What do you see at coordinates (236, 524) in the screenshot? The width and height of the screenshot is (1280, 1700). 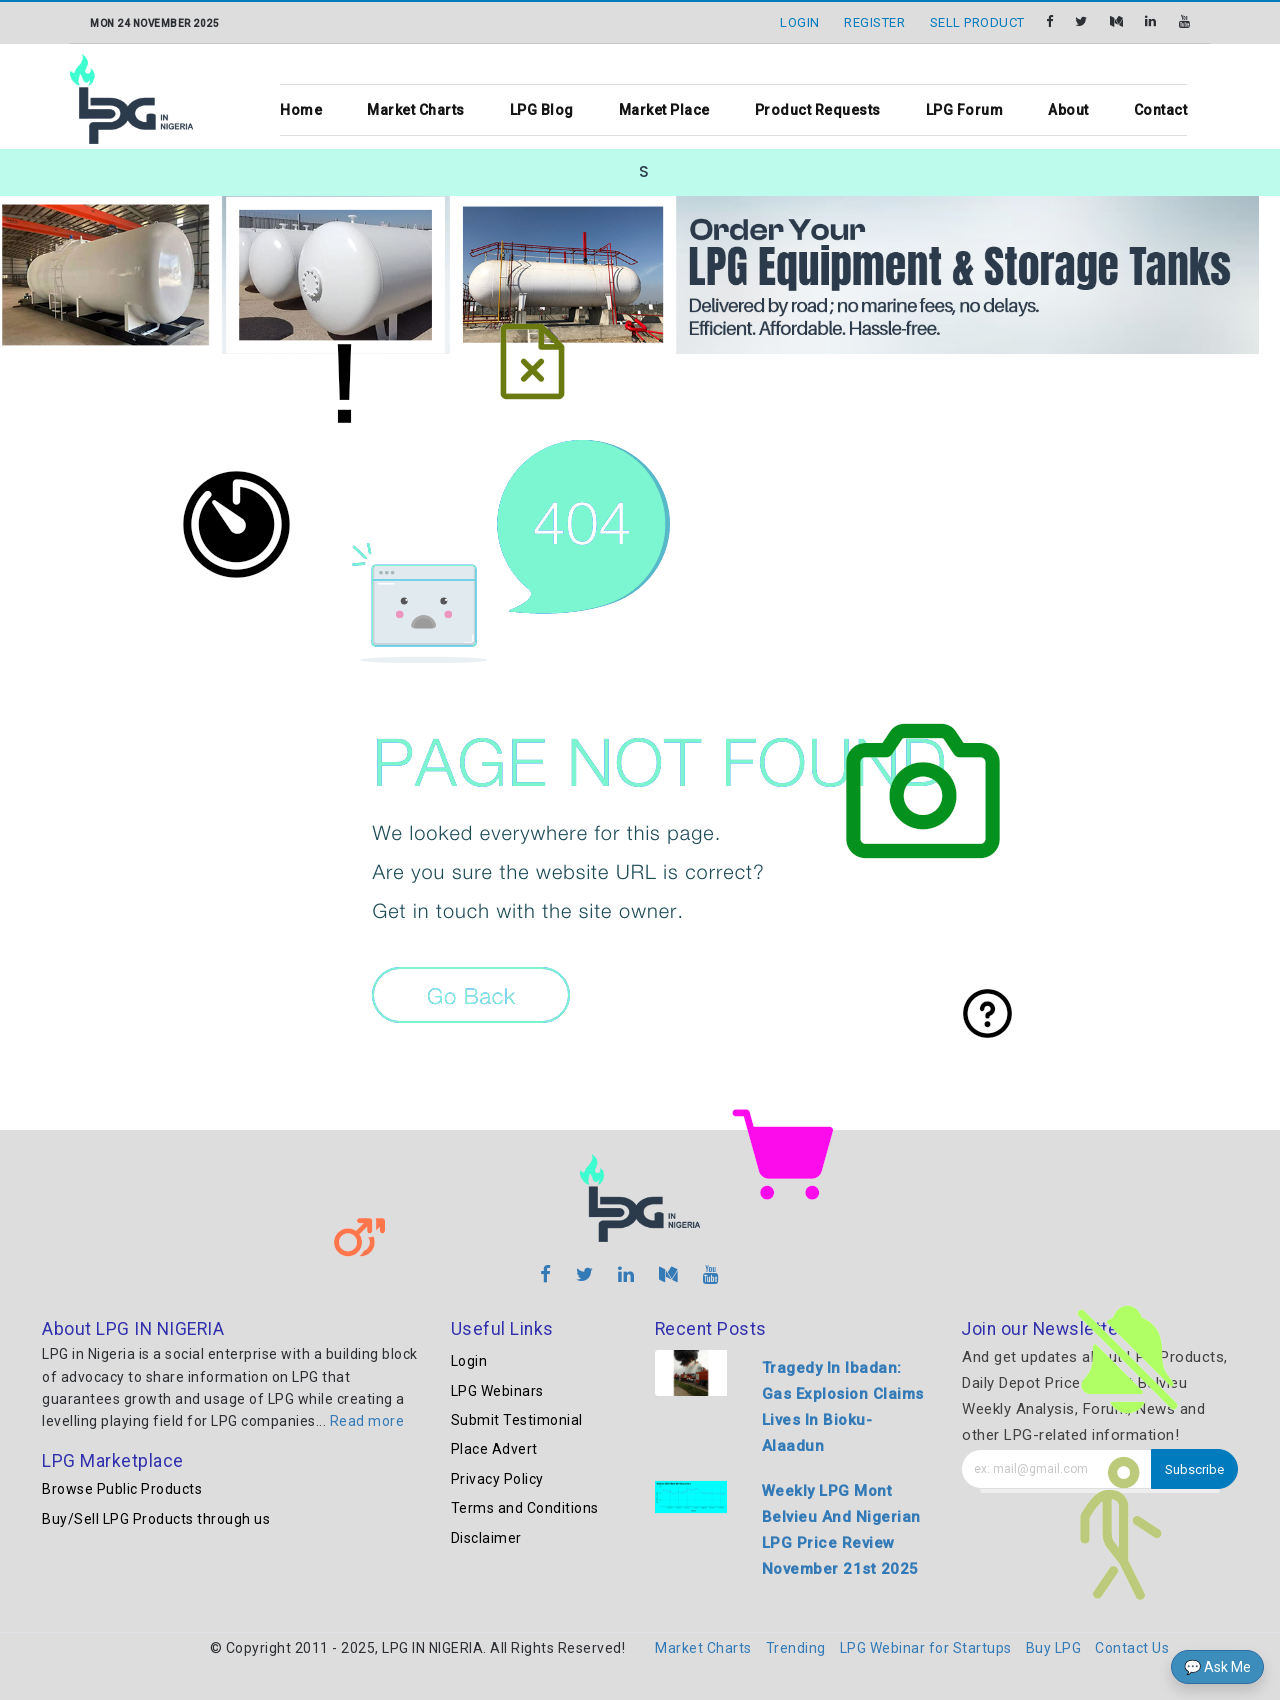 I see `set or start a timer` at bounding box center [236, 524].